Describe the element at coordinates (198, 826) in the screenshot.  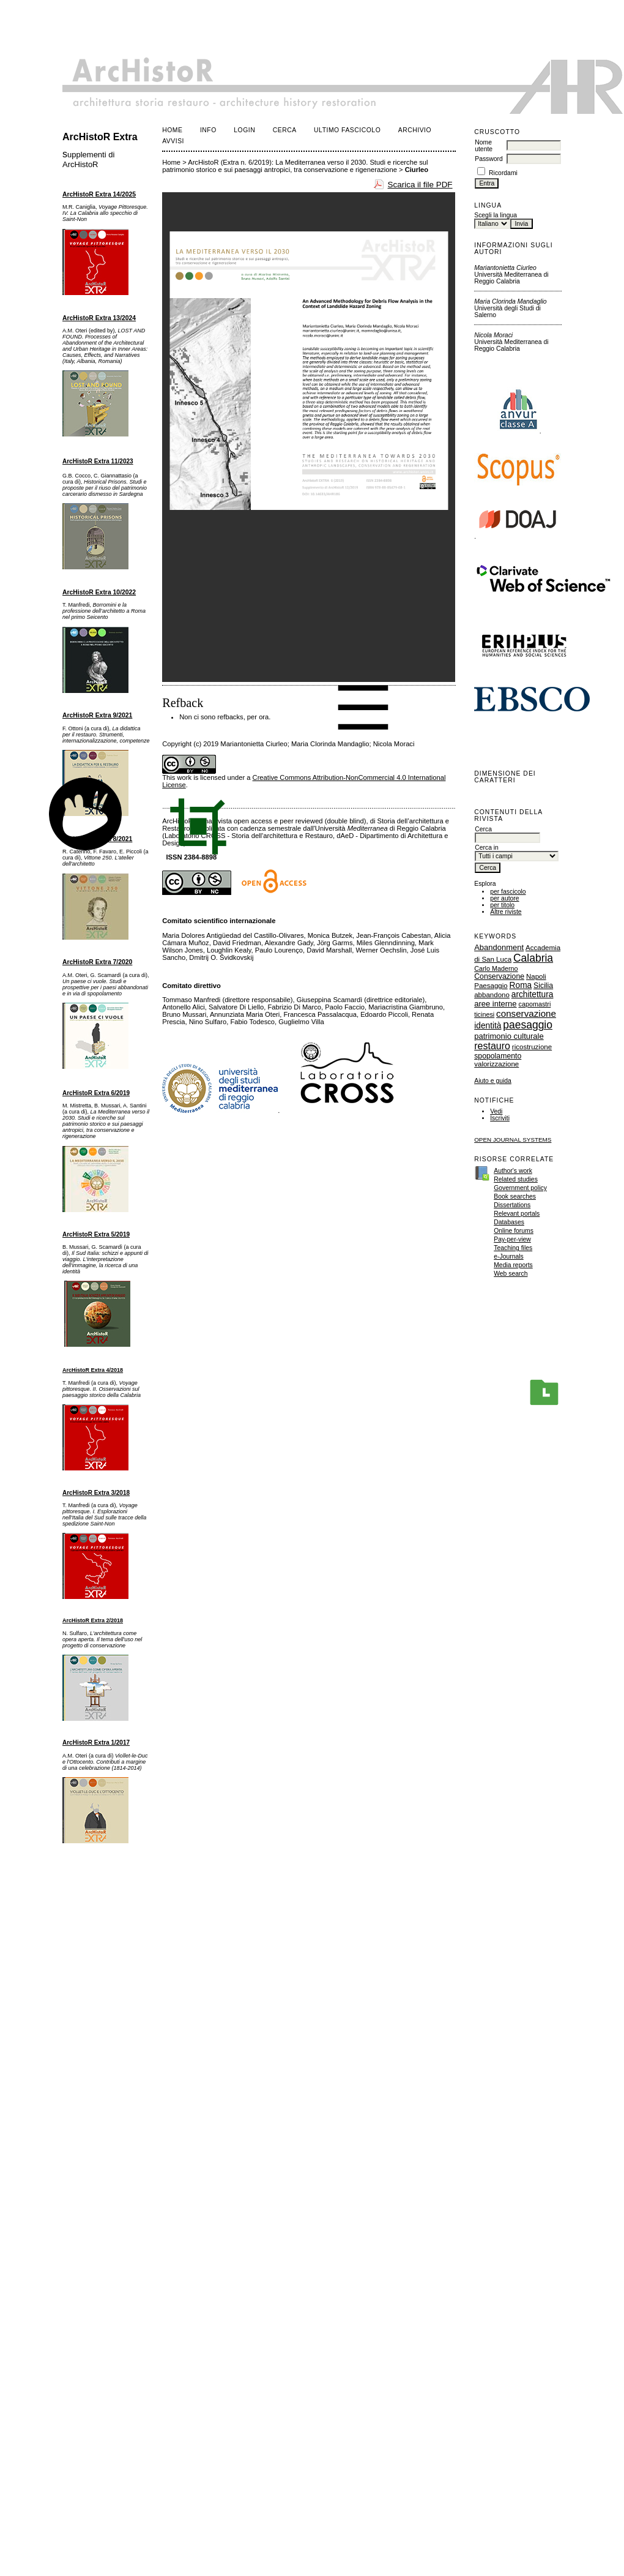
I see `crop an image or photo` at that location.